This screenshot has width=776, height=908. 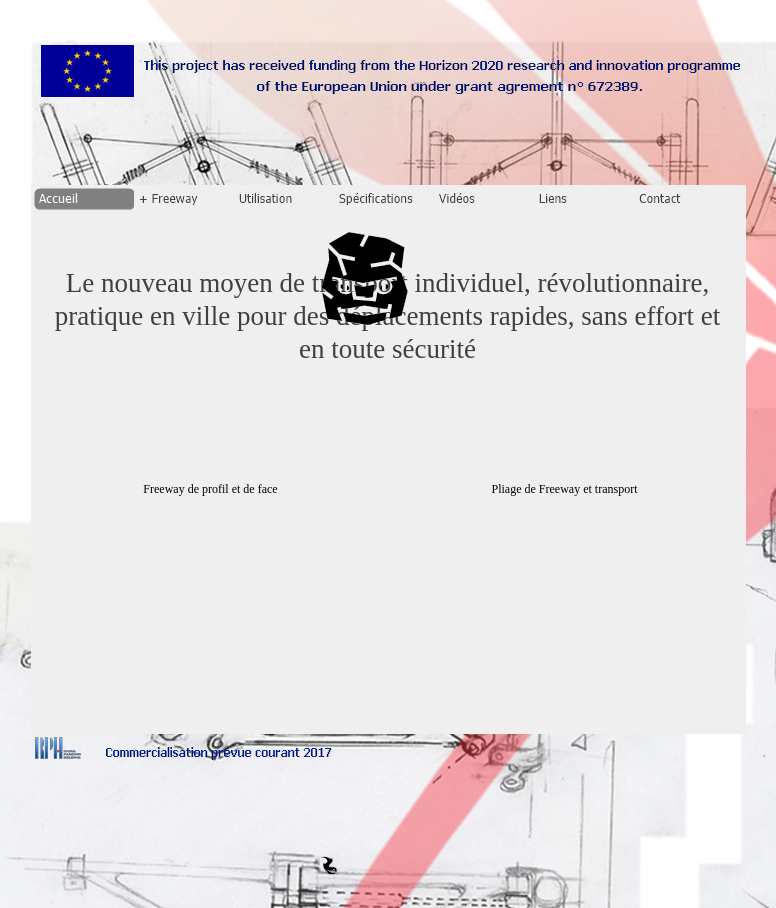 What do you see at coordinates (364, 278) in the screenshot?
I see `select golem character or unit` at bounding box center [364, 278].